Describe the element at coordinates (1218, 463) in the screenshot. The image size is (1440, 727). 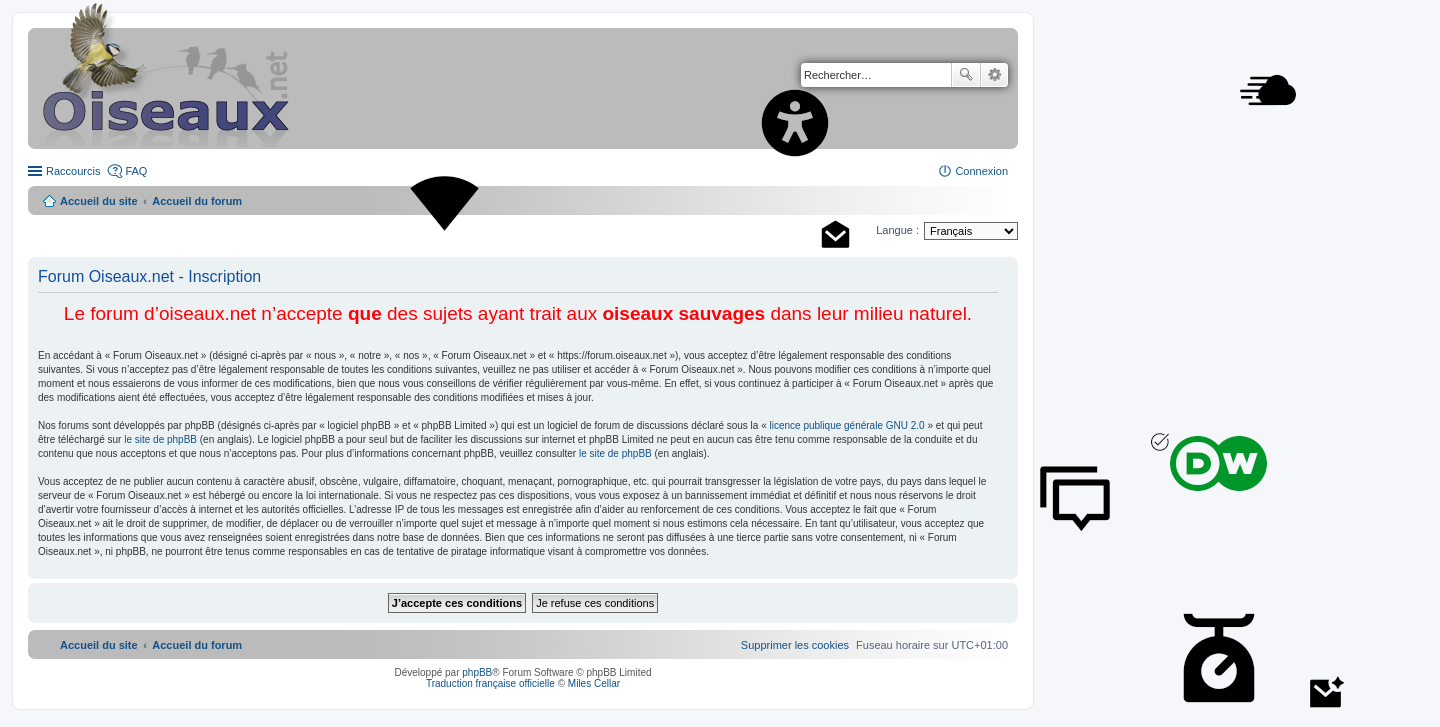
I see `open the Deutsche Welle news app` at that location.